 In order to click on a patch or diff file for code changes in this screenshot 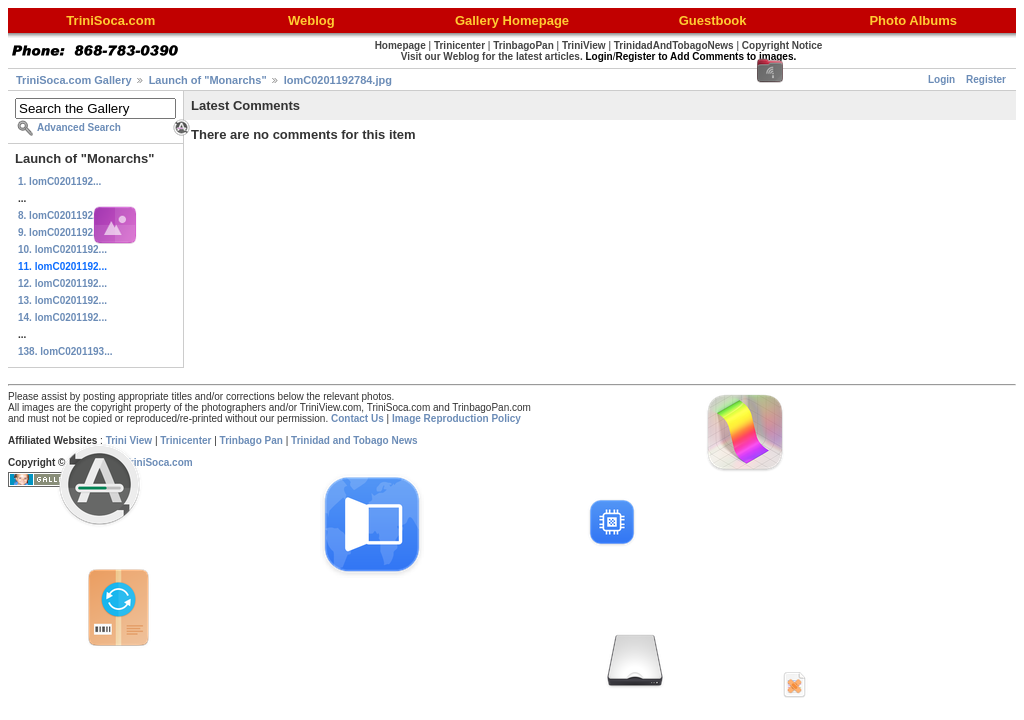, I will do `click(794, 684)`.